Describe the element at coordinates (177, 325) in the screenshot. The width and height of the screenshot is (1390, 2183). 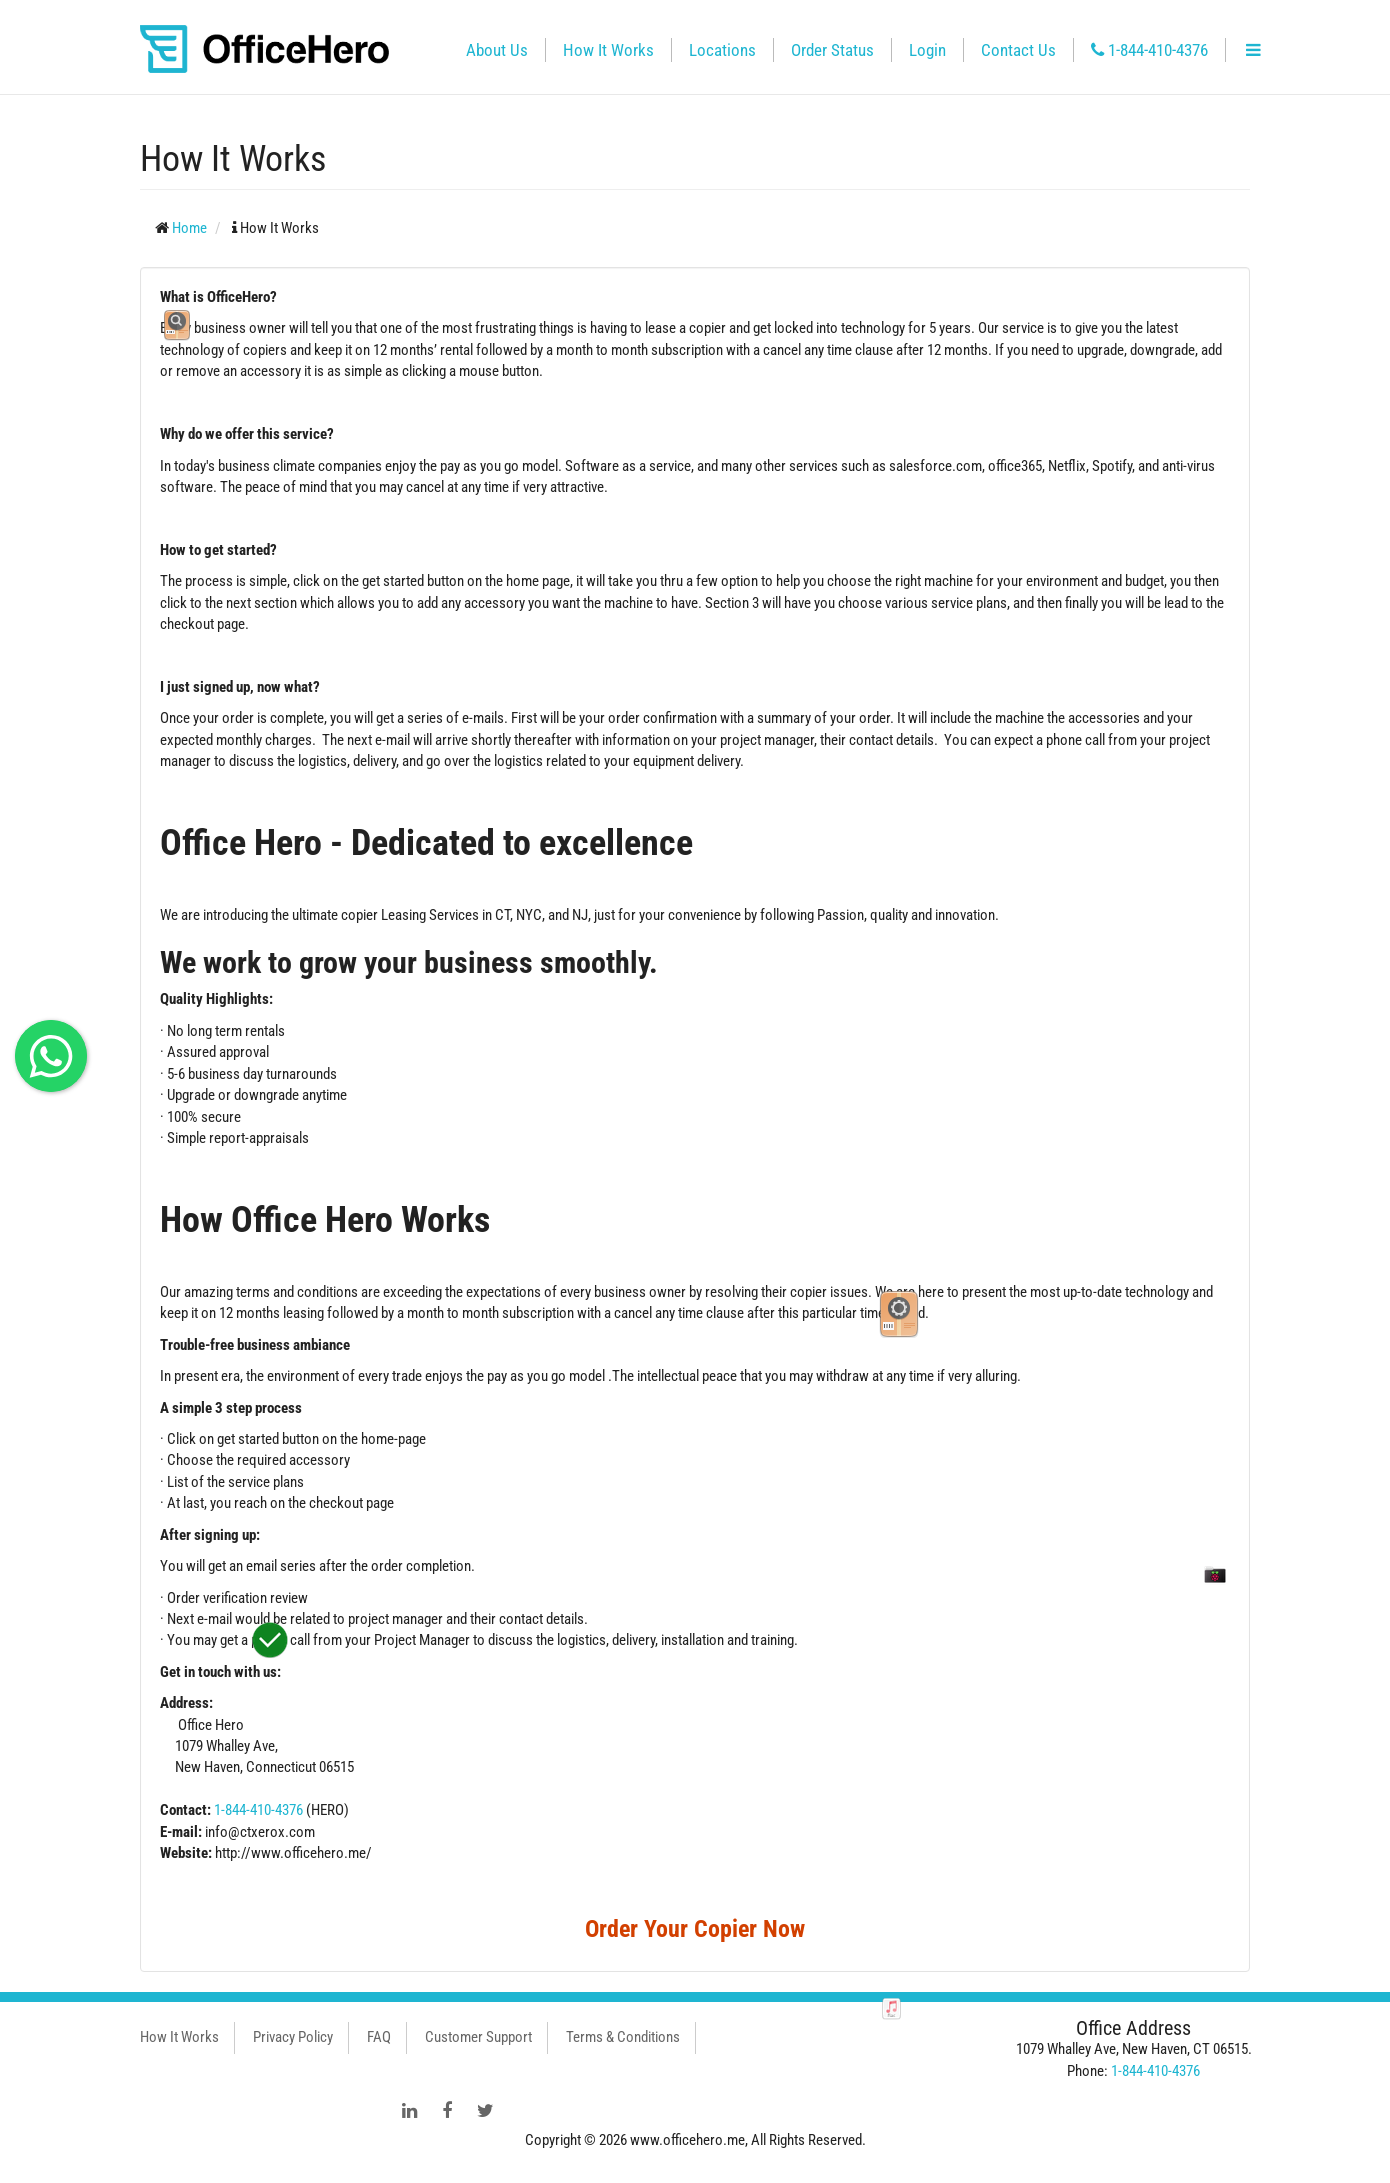
I see `resolving package dependencies` at that location.